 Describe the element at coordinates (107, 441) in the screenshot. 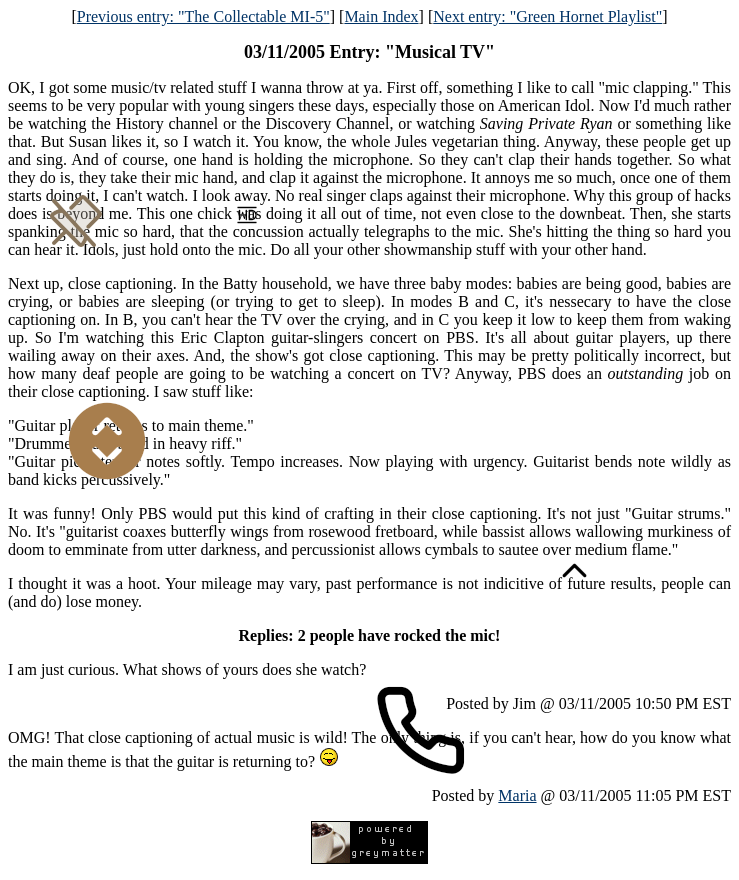

I see `expand or collapse a section` at that location.